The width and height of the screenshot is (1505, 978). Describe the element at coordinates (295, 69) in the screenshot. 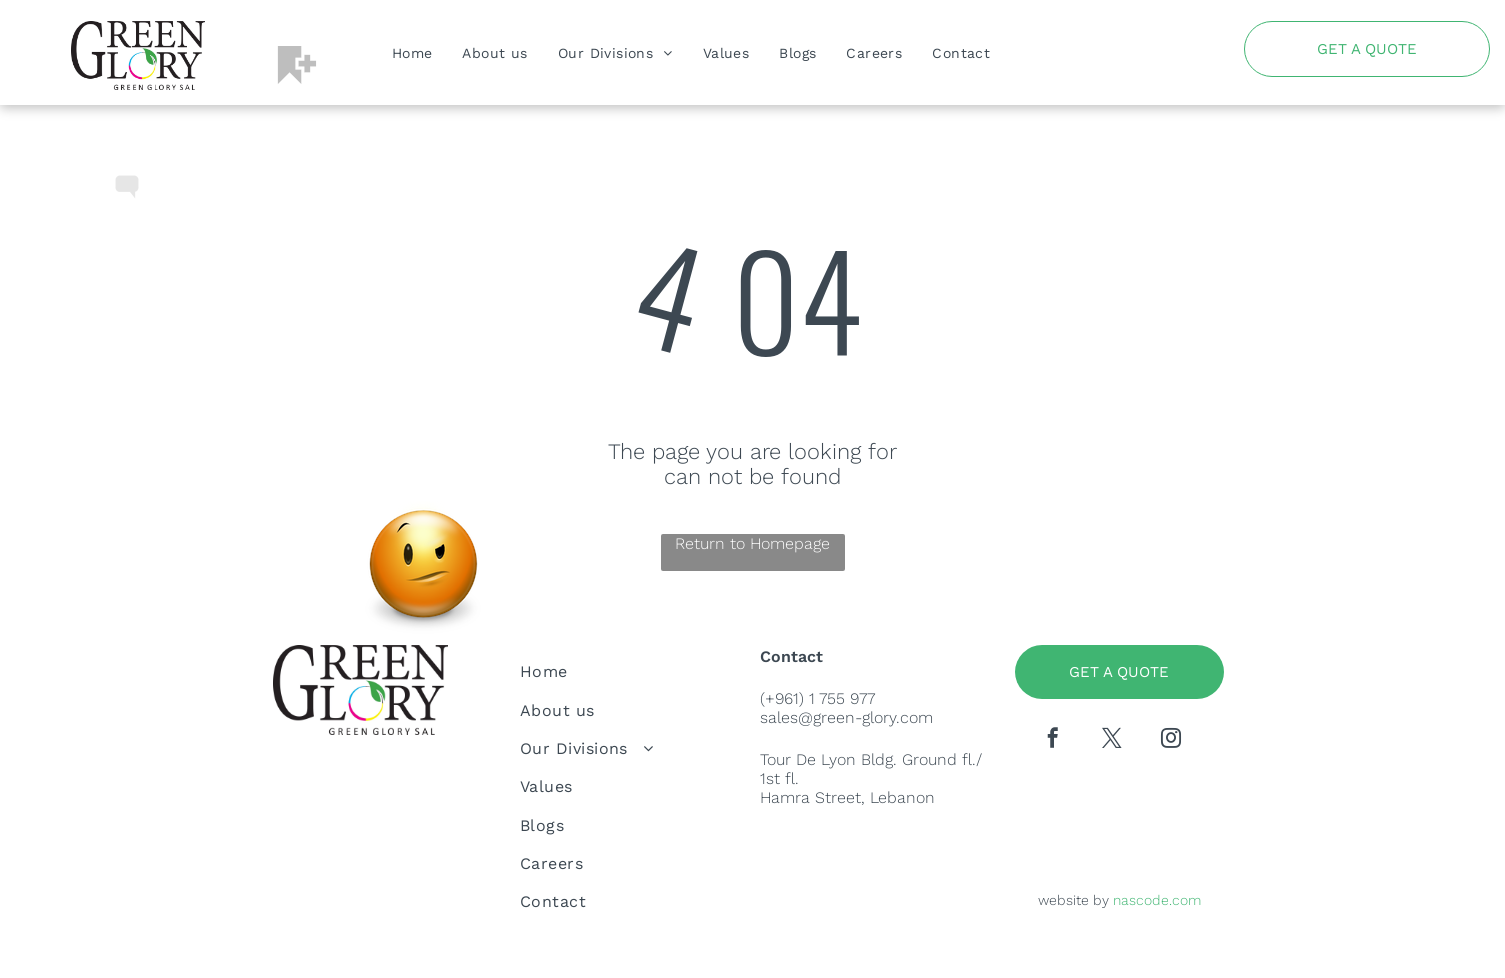

I see `add a new bookmark` at that location.